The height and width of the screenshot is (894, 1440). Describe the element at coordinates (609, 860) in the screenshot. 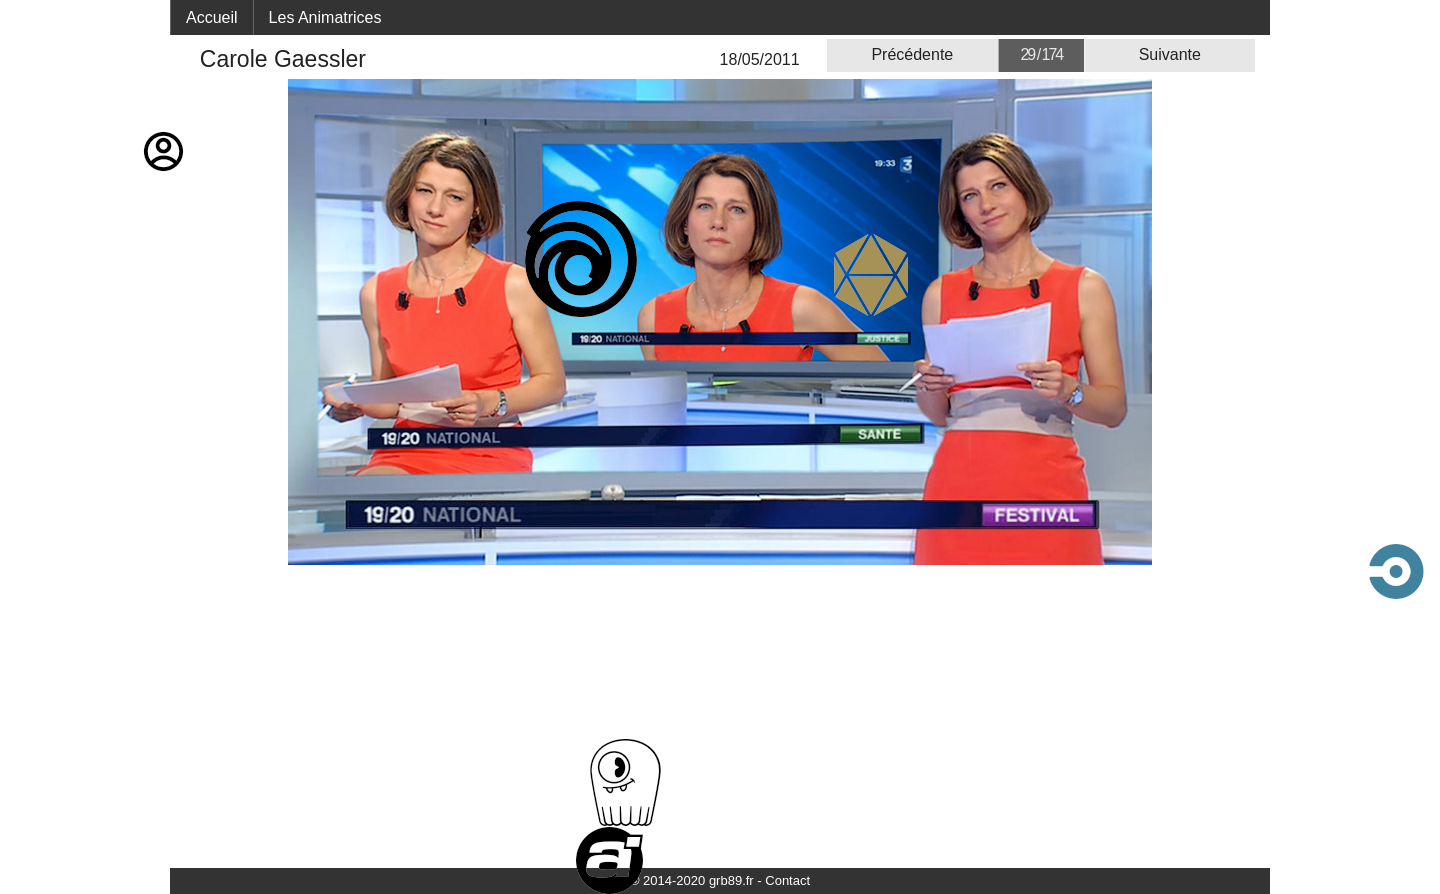

I see `anime.js library logo` at that location.